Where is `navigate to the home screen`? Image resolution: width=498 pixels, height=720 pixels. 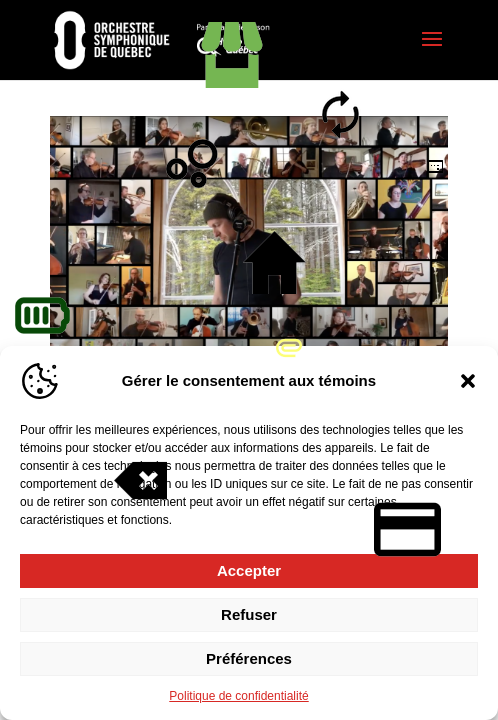 navigate to the home screen is located at coordinates (274, 262).